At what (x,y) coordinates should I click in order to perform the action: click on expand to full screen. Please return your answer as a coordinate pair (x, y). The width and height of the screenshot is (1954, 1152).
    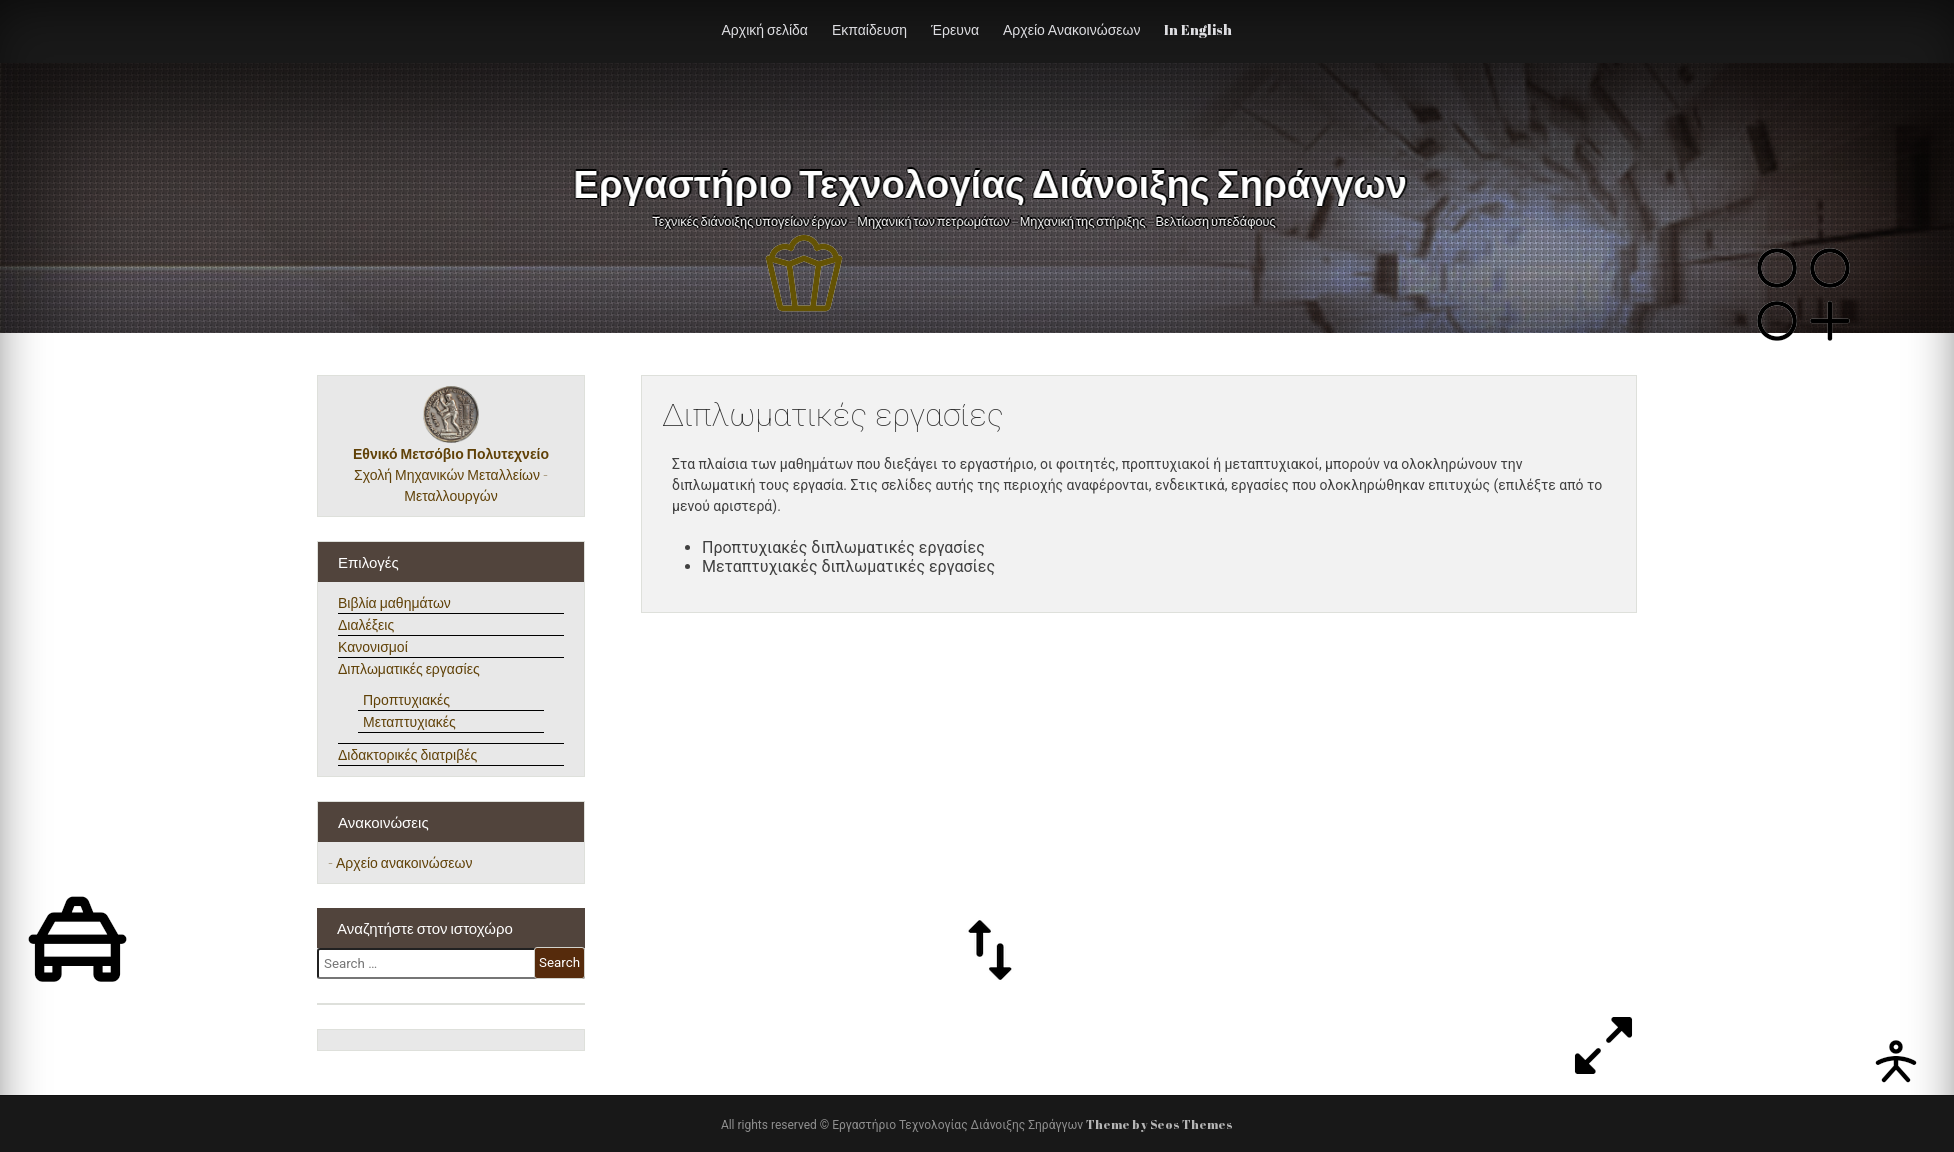
    Looking at the image, I should click on (1603, 1045).